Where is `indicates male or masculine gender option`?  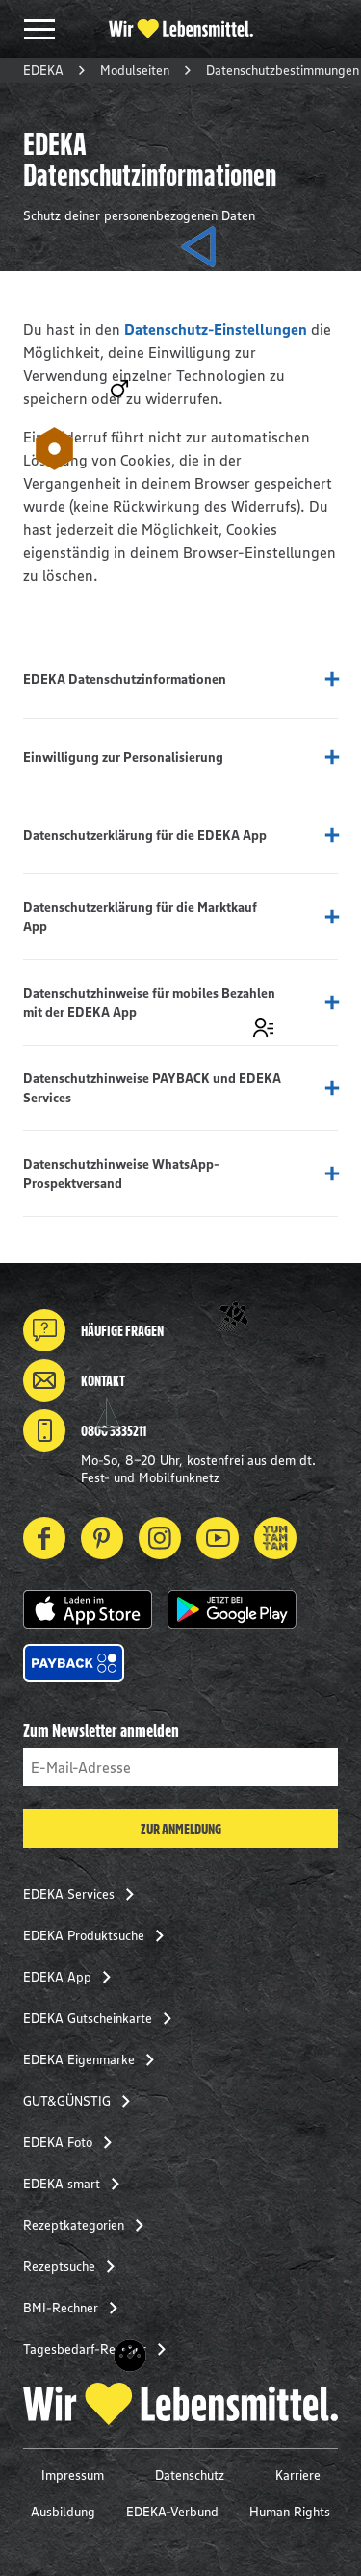
indicates male or masculine gender option is located at coordinates (118, 388).